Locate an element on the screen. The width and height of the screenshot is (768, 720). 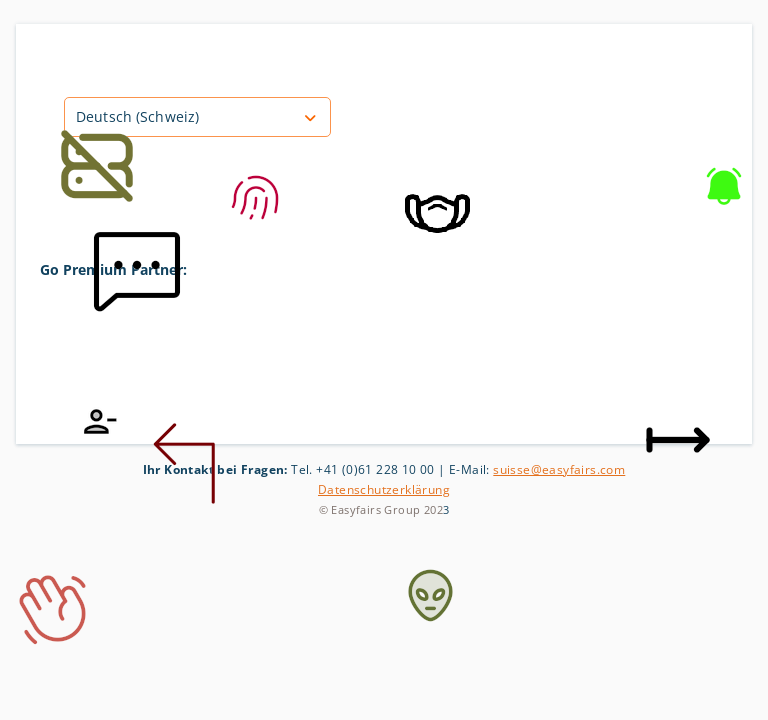
server is offline or unavailable is located at coordinates (97, 166).